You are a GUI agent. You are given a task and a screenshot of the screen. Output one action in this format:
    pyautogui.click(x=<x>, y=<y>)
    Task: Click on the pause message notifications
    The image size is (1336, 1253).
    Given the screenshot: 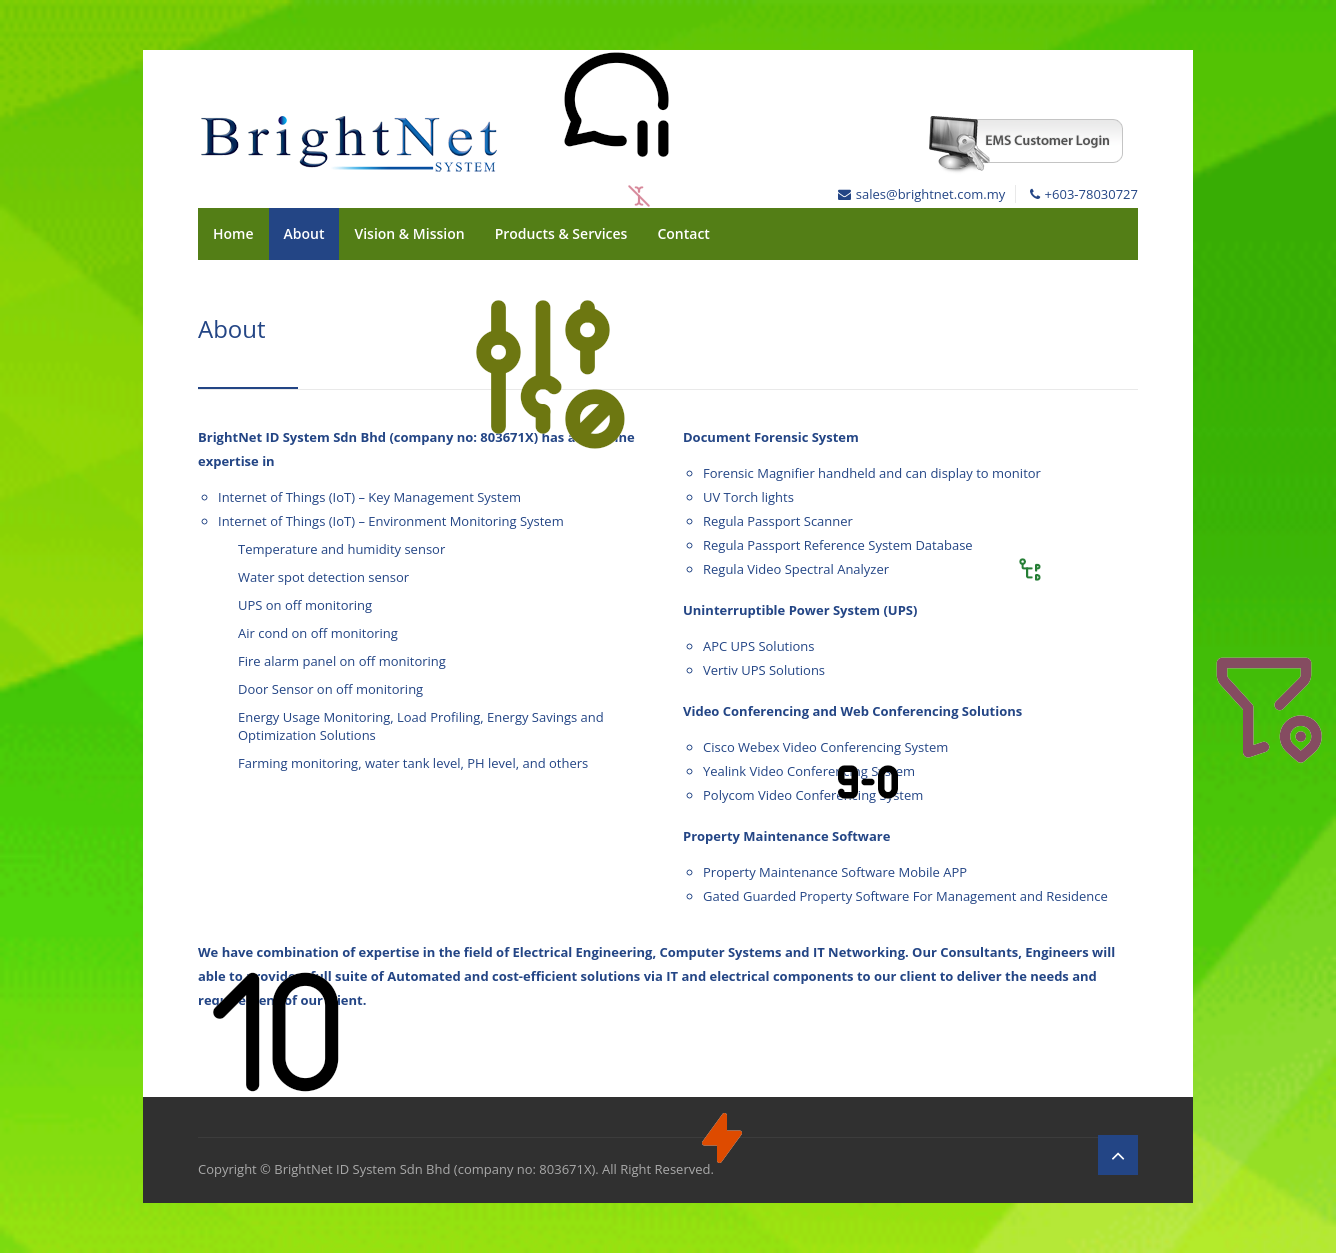 What is the action you would take?
    pyautogui.click(x=616, y=99)
    